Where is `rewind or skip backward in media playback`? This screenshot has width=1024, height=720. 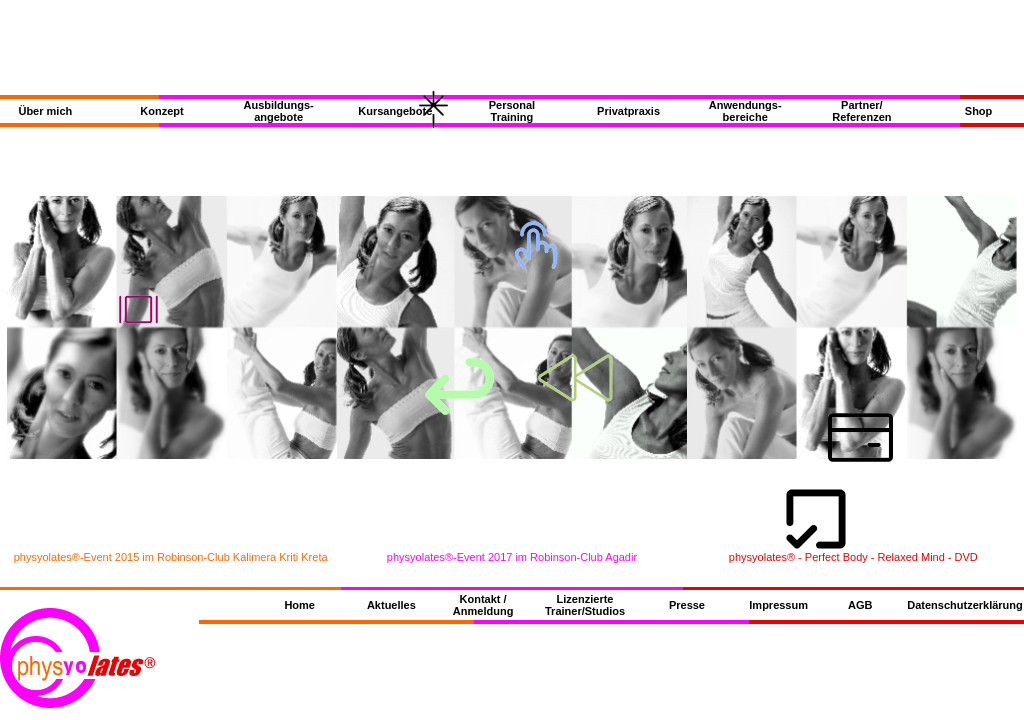 rewind or skip backward in media playback is located at coordinates (578, 378).